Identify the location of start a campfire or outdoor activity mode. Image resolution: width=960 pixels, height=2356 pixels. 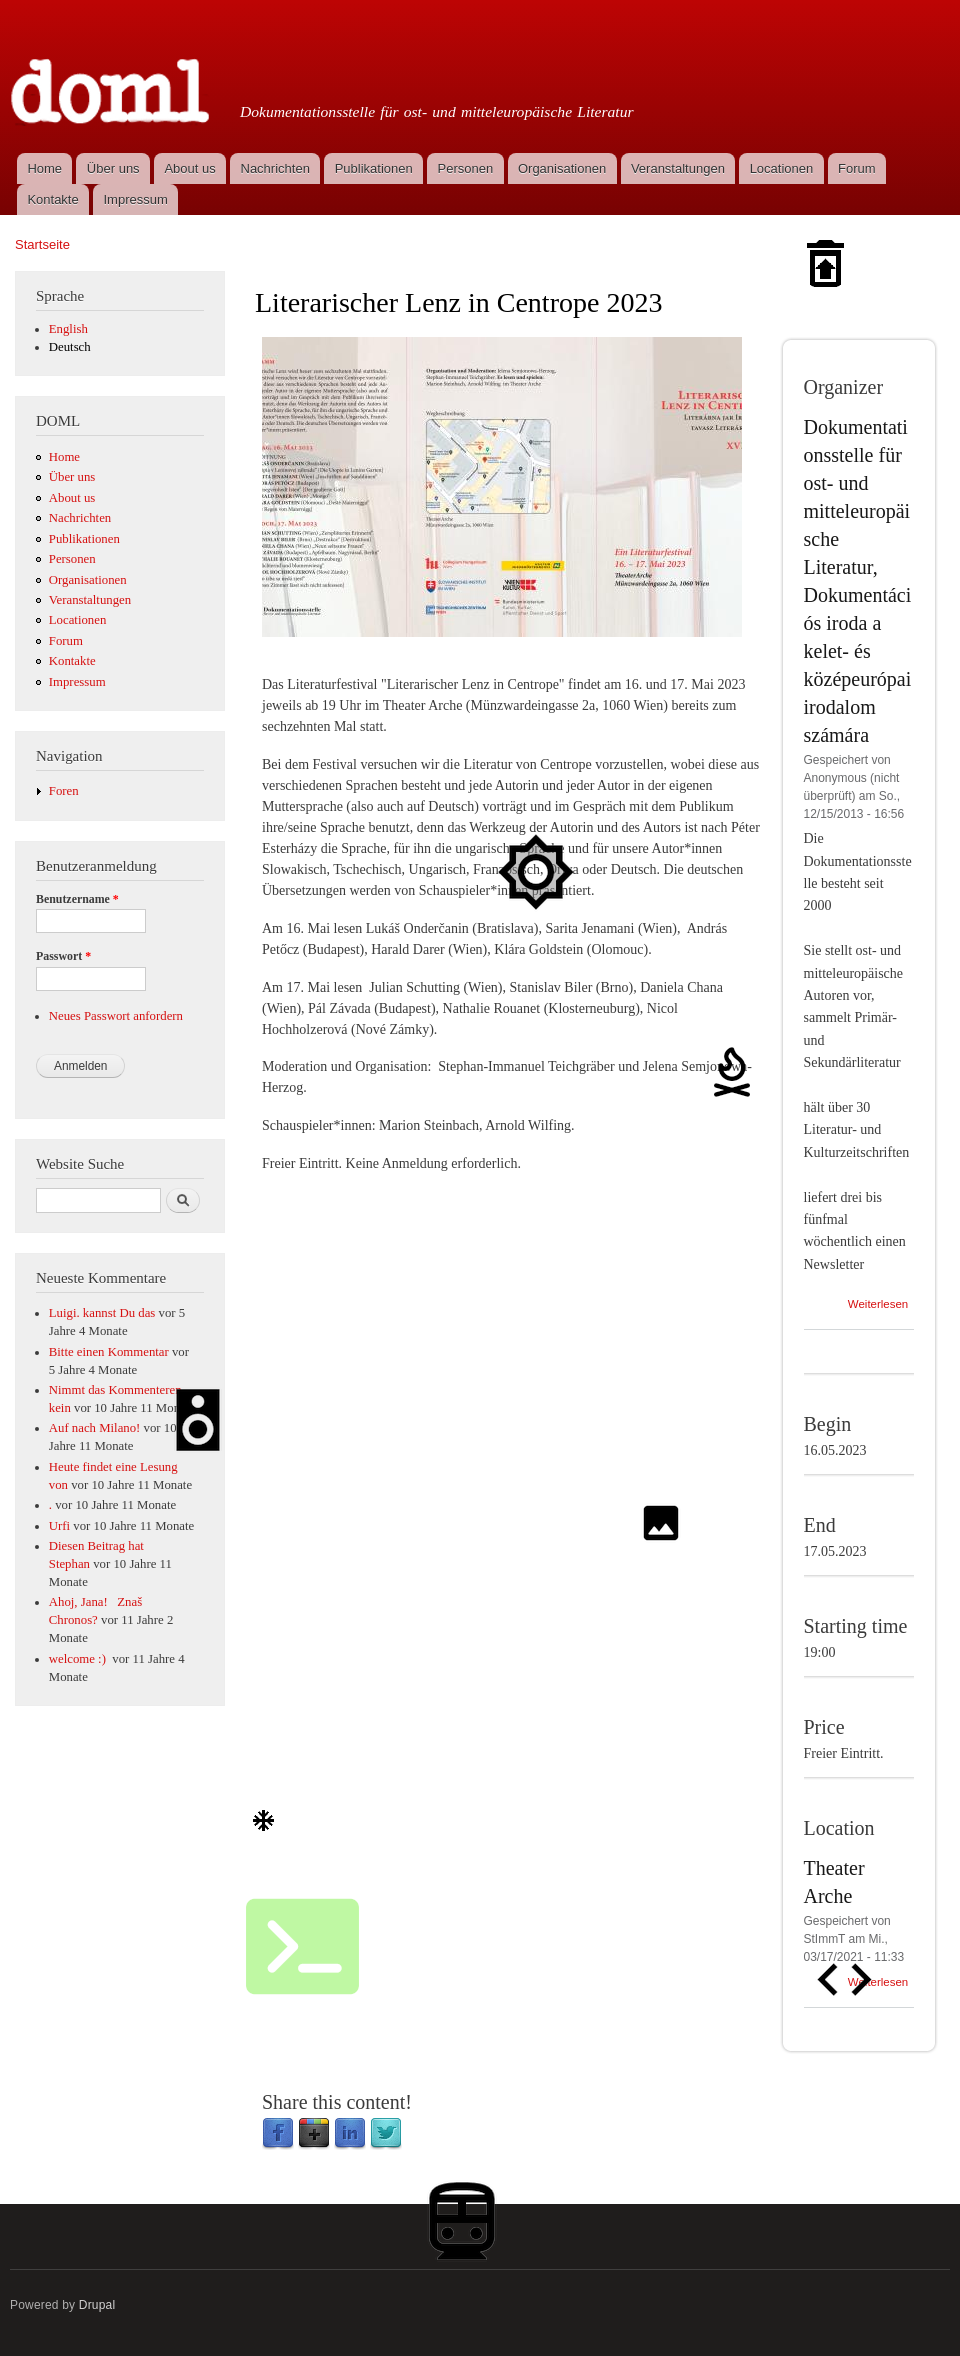
(732, 1072).